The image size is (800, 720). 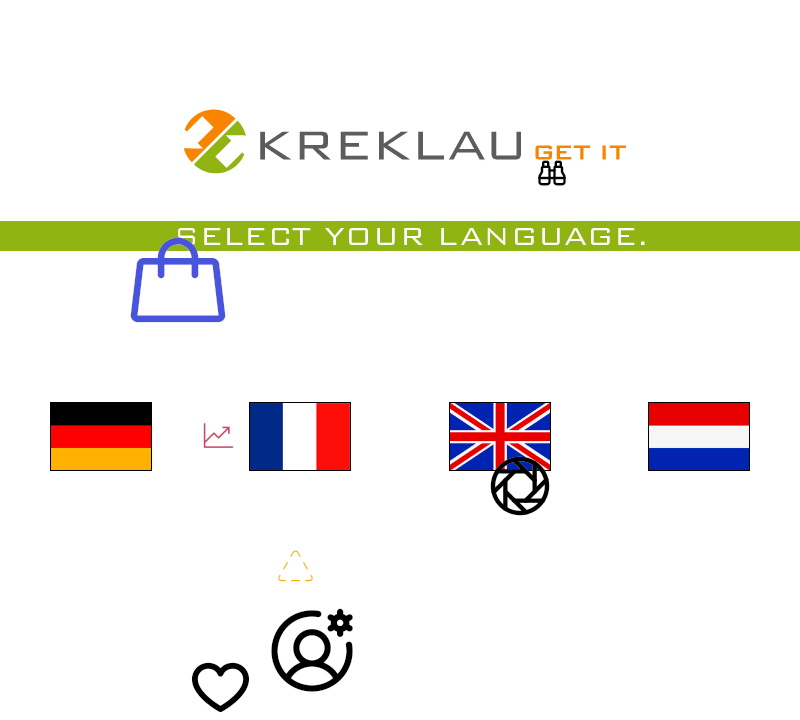 I want to click on view your shopping bag, so click(x=178, y=285).